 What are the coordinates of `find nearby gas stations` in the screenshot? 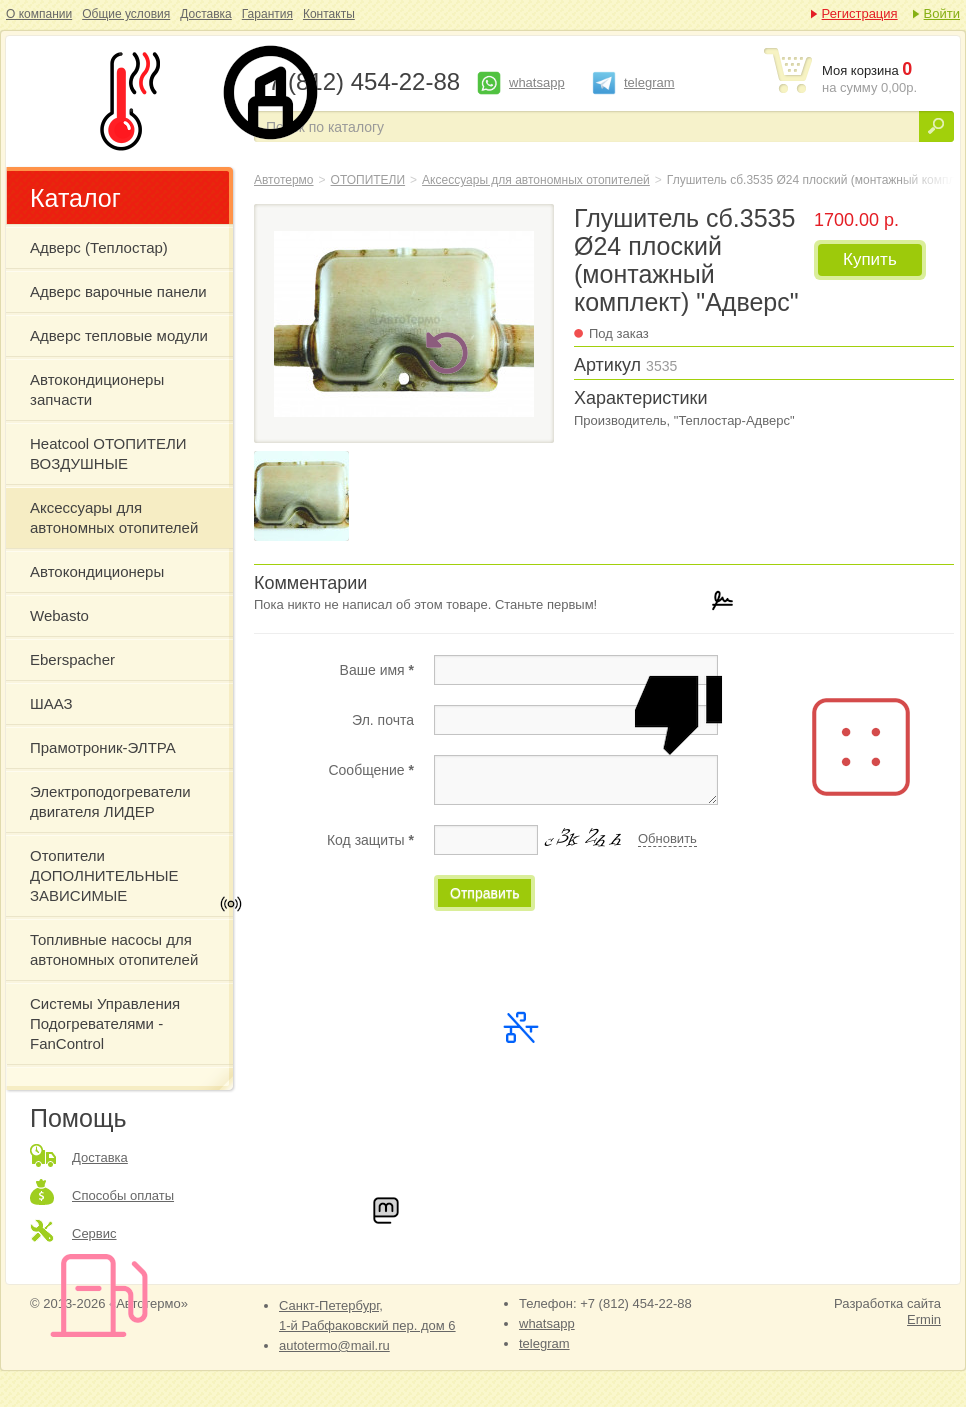 It's located at (95, 1295).